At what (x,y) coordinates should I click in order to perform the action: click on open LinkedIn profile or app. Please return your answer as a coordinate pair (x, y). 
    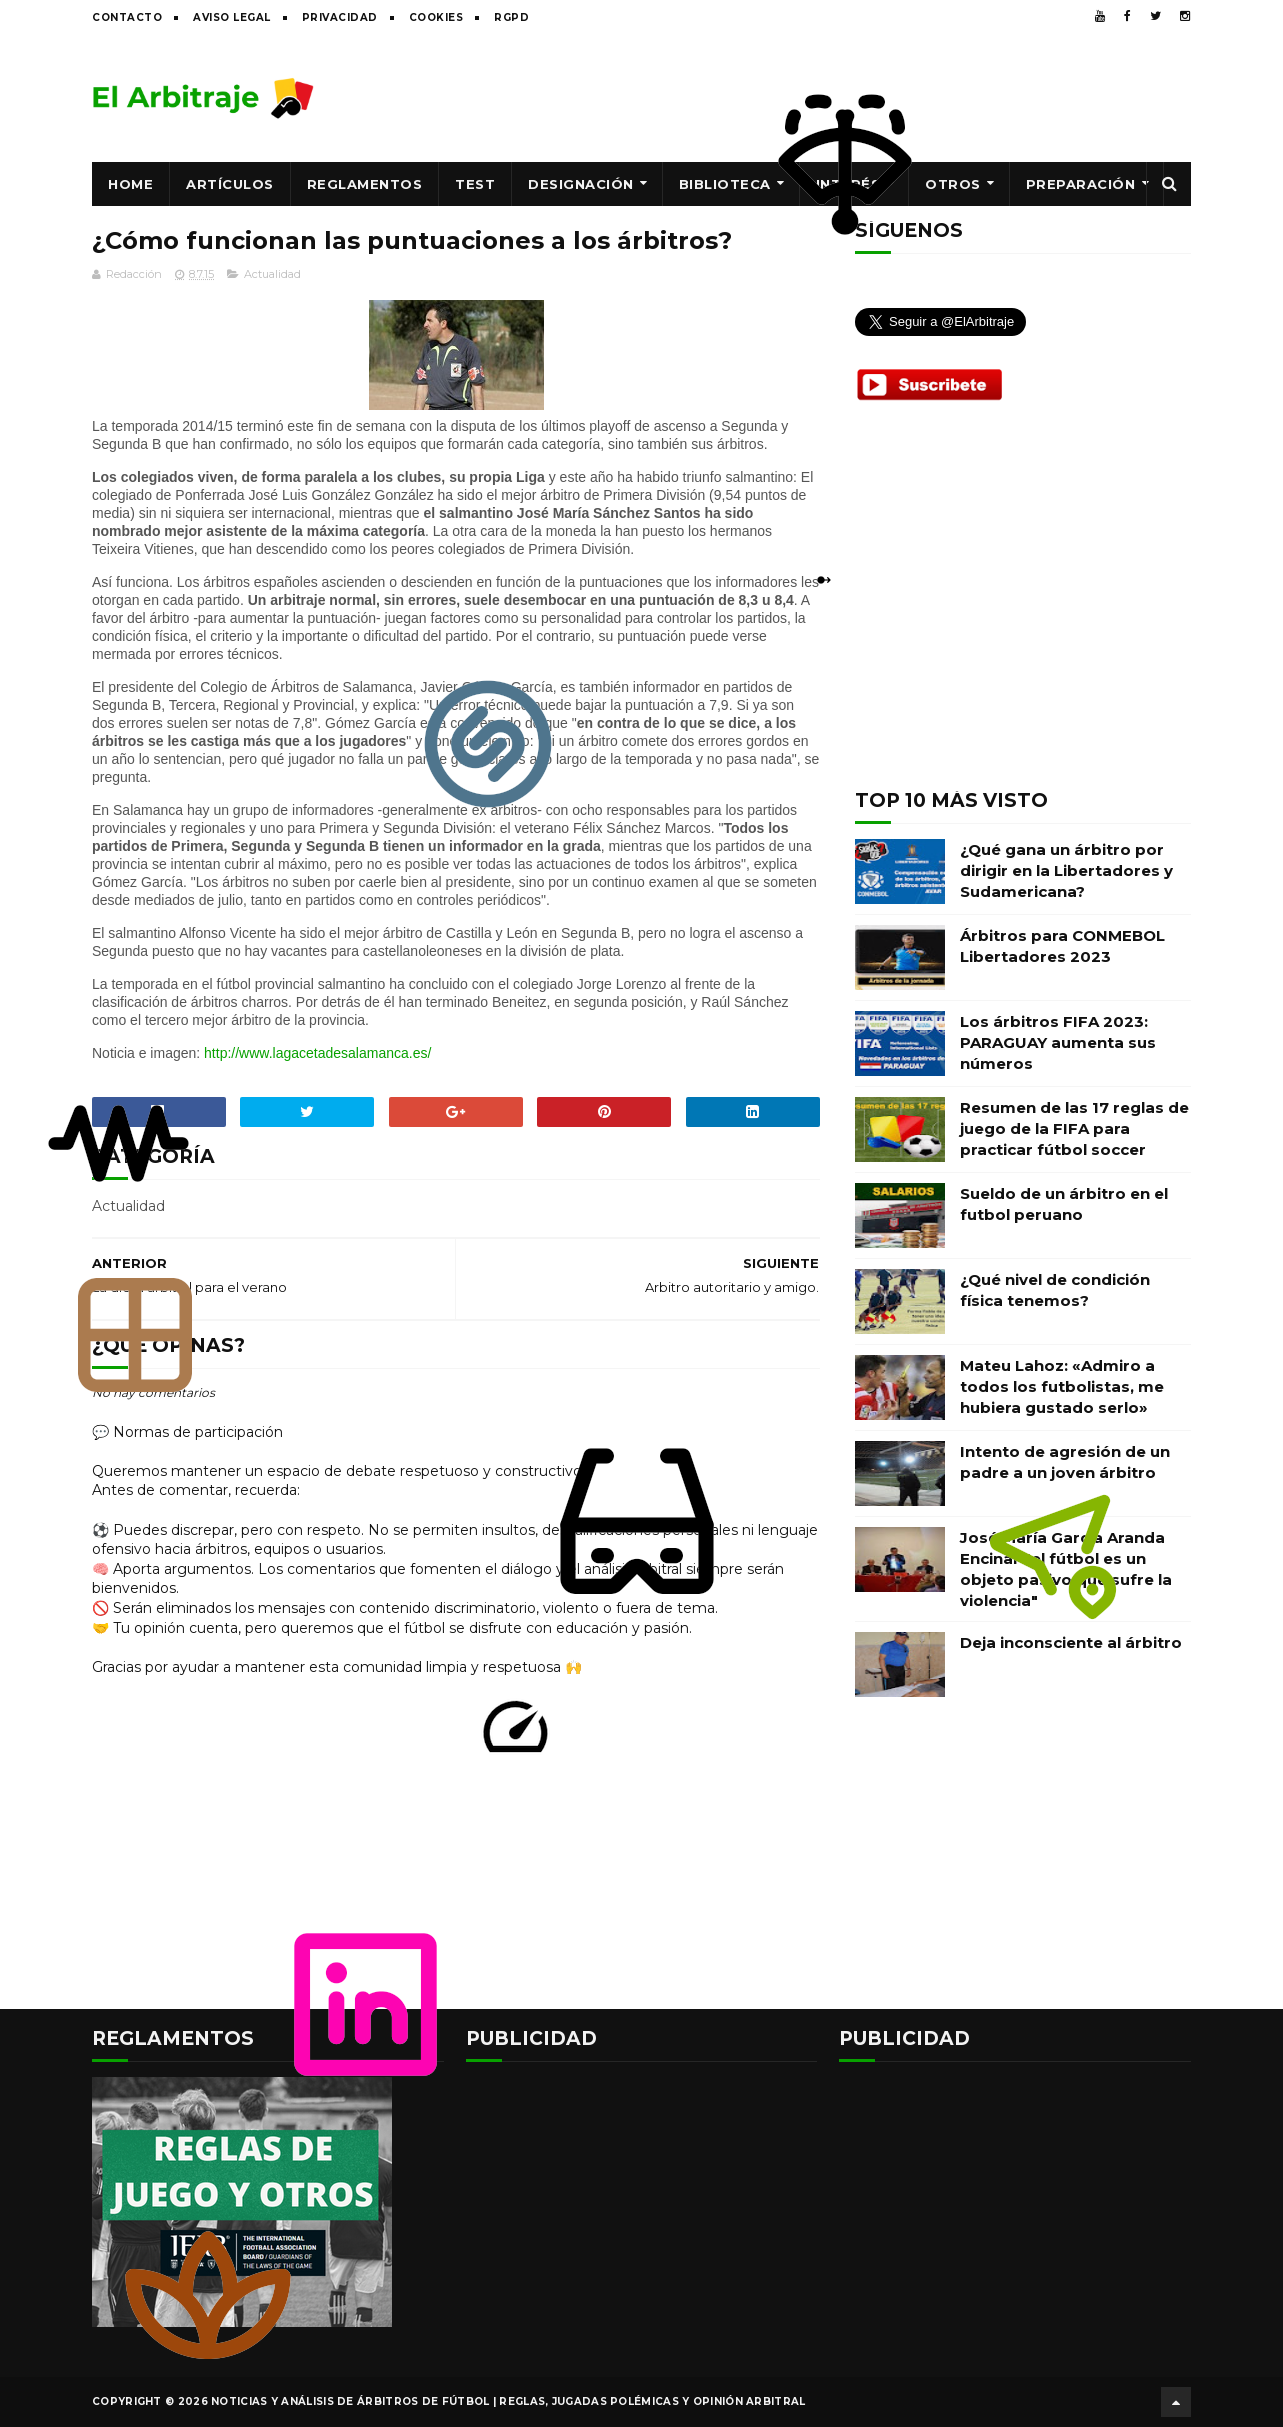
    Looking at the image, I should click on (365, 2004).